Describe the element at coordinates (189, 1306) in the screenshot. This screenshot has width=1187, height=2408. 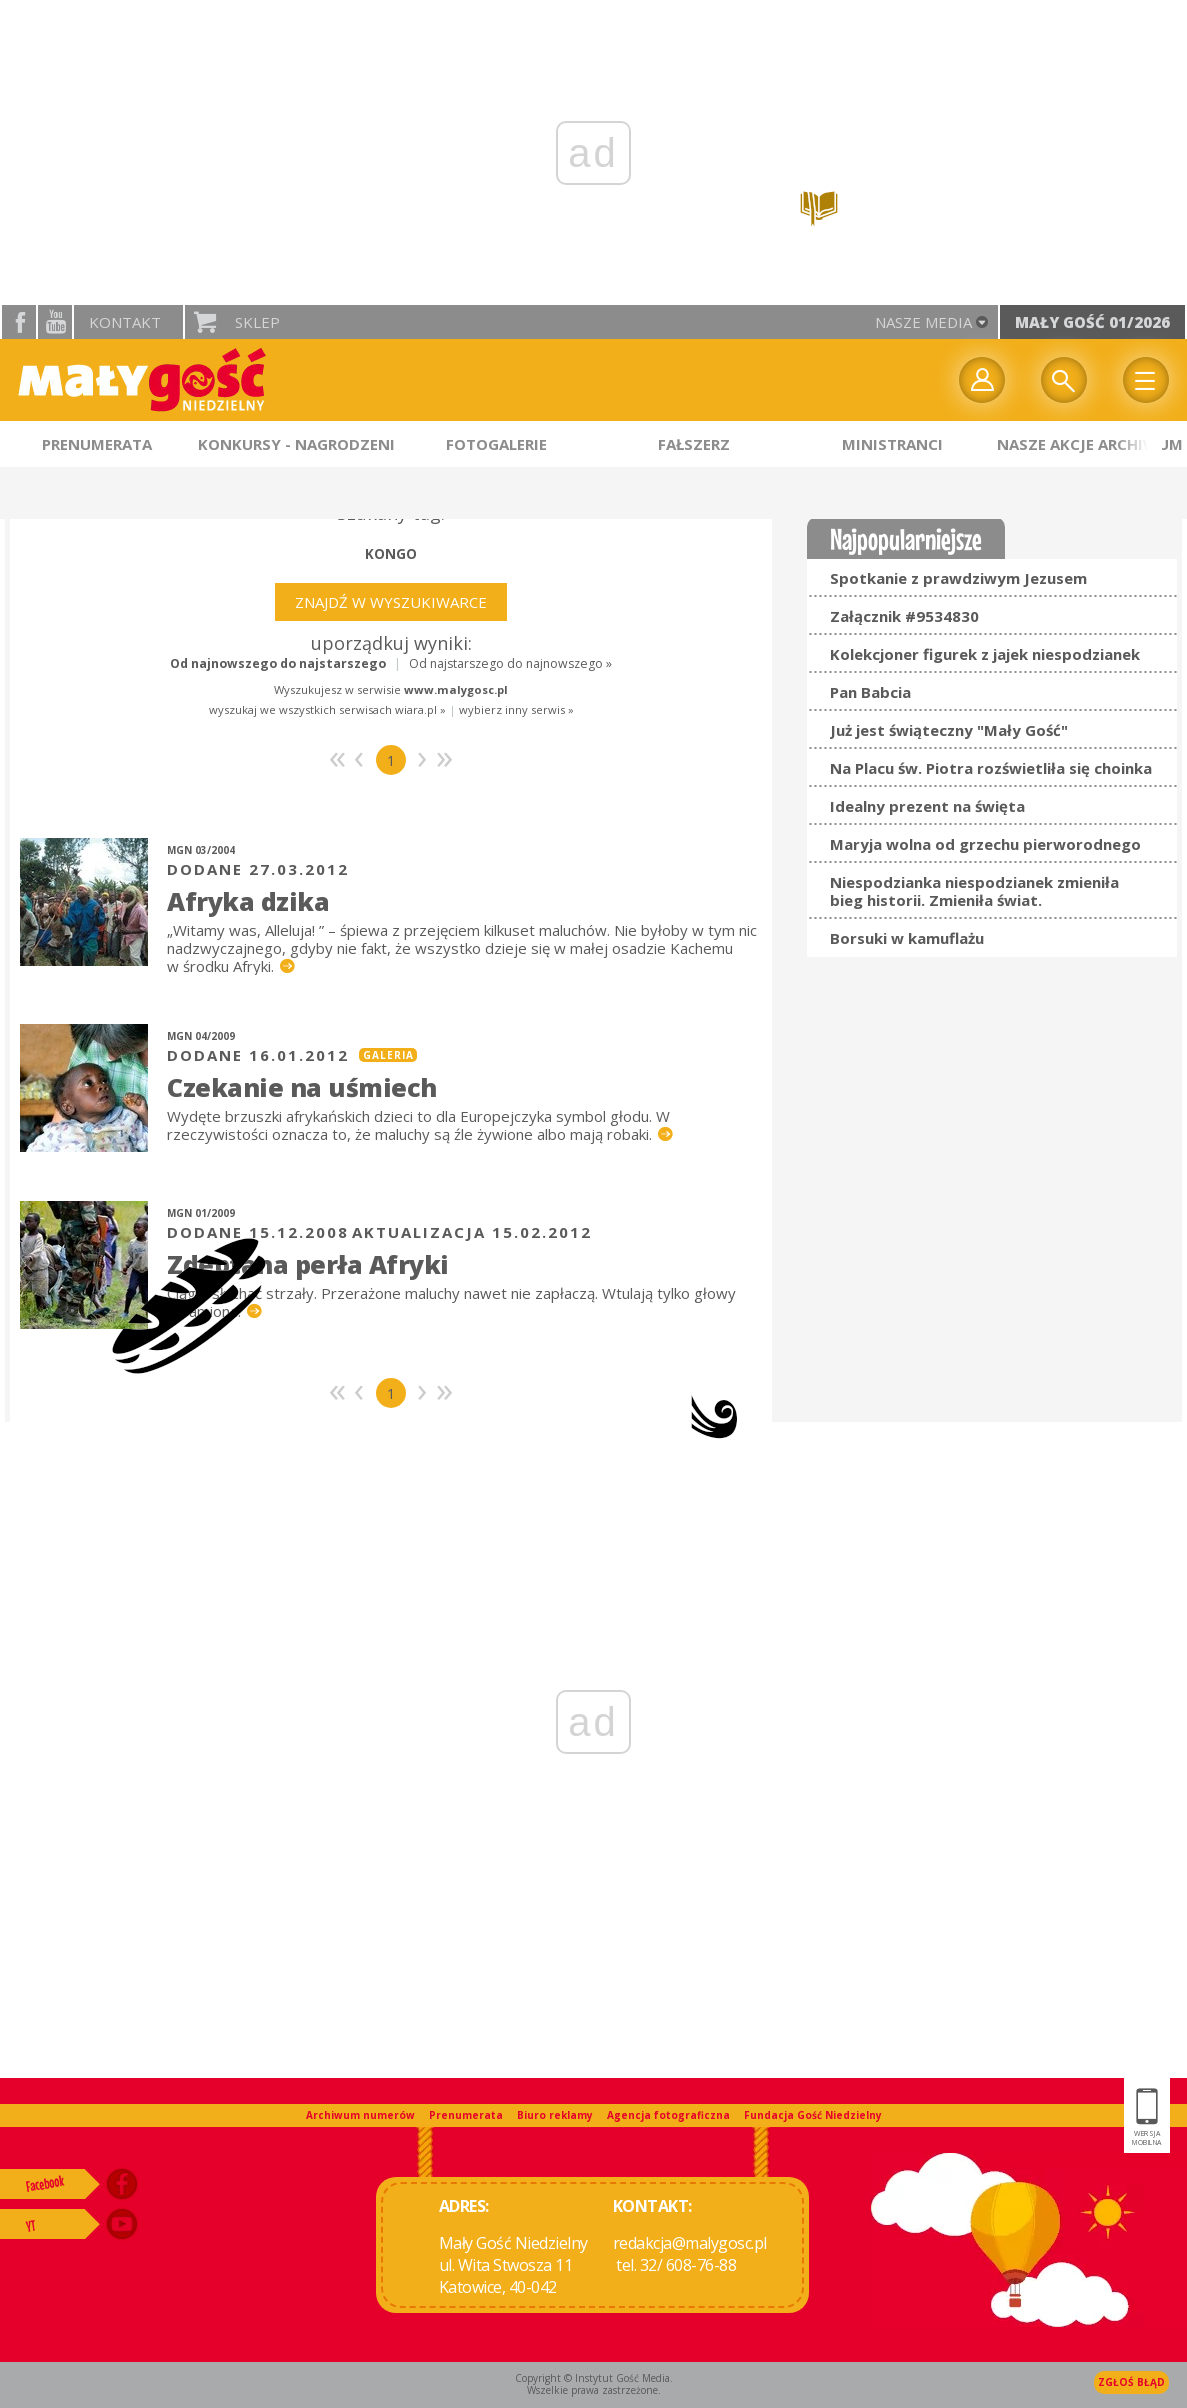
I see `access food or dining options` at that location.